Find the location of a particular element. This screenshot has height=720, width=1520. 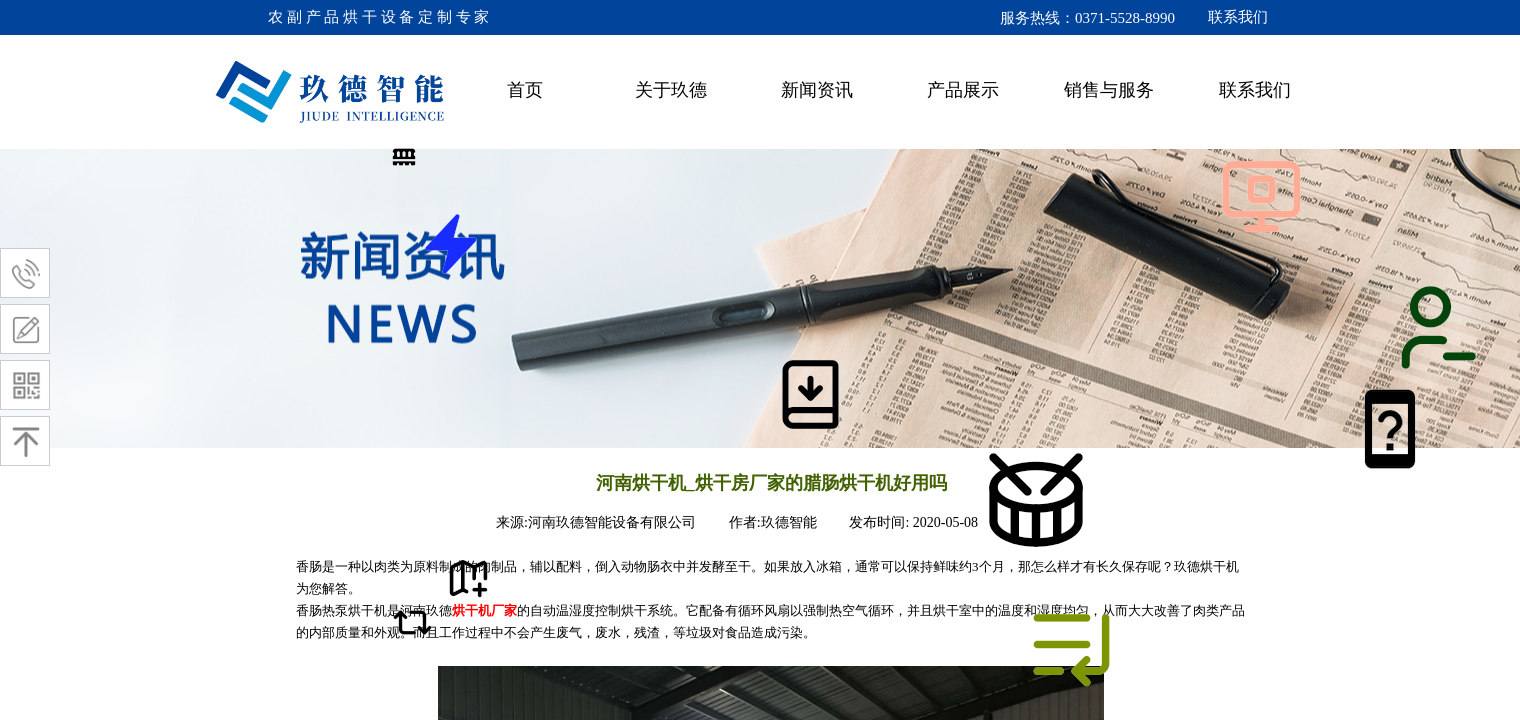

stop screen recording or presentation is located at coordinates (1261, 196).